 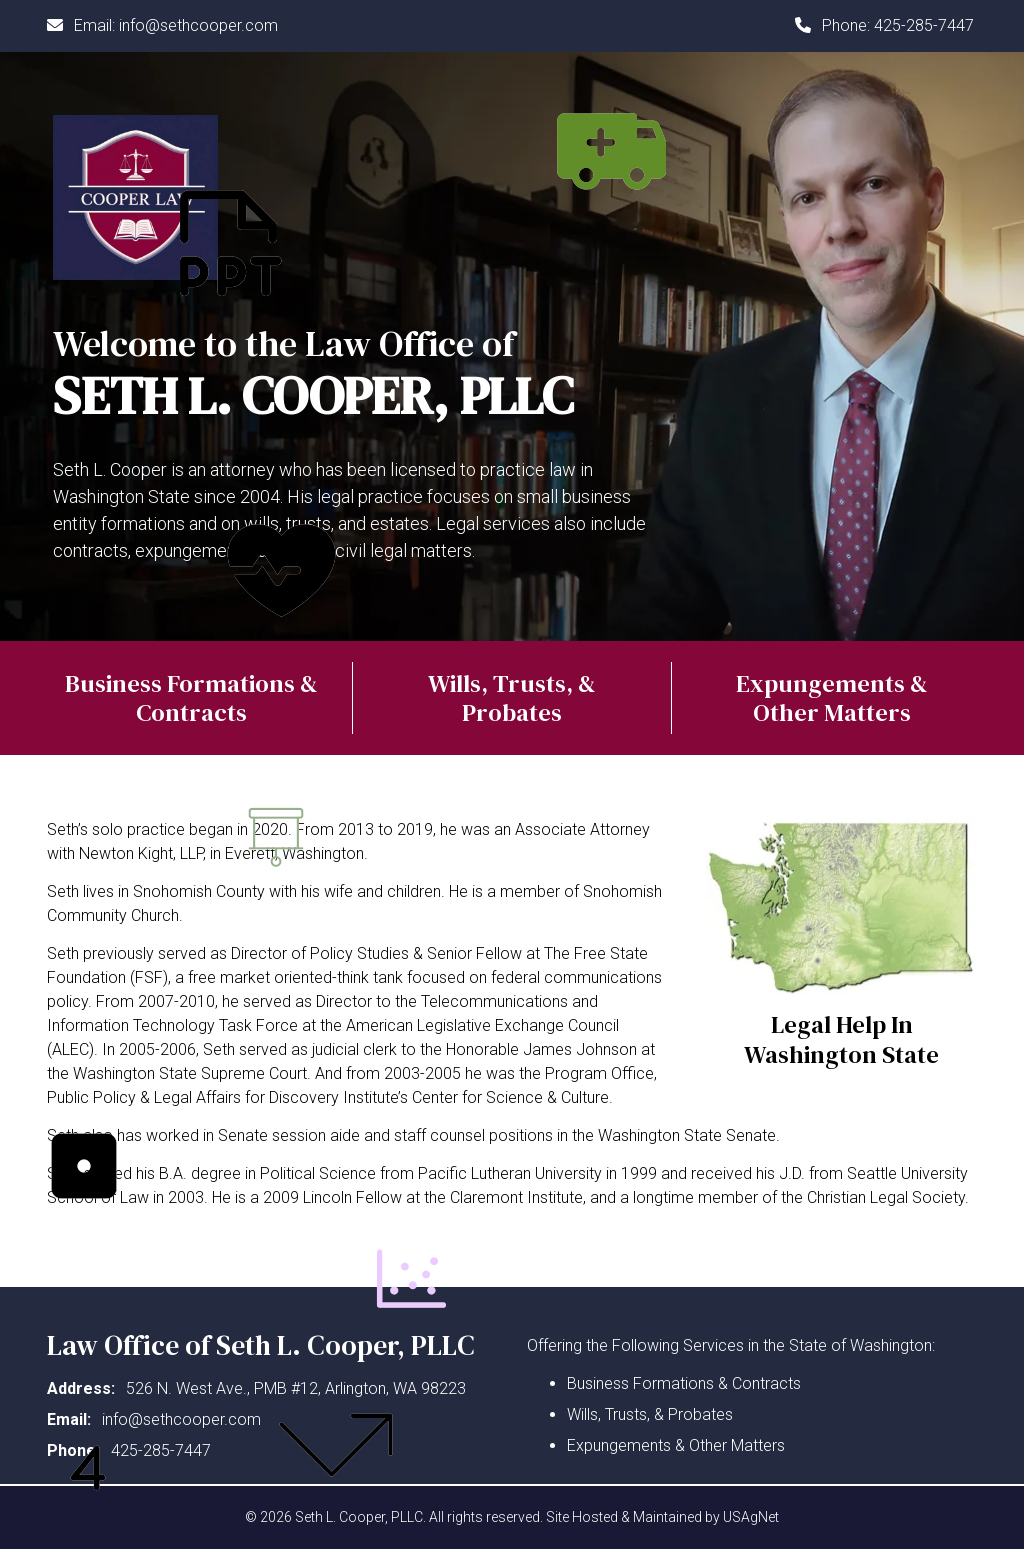 What do you see at coordinates (281, 566) in the screenshot?
I see `view health or fitness data` at bounding box center [281, 566].